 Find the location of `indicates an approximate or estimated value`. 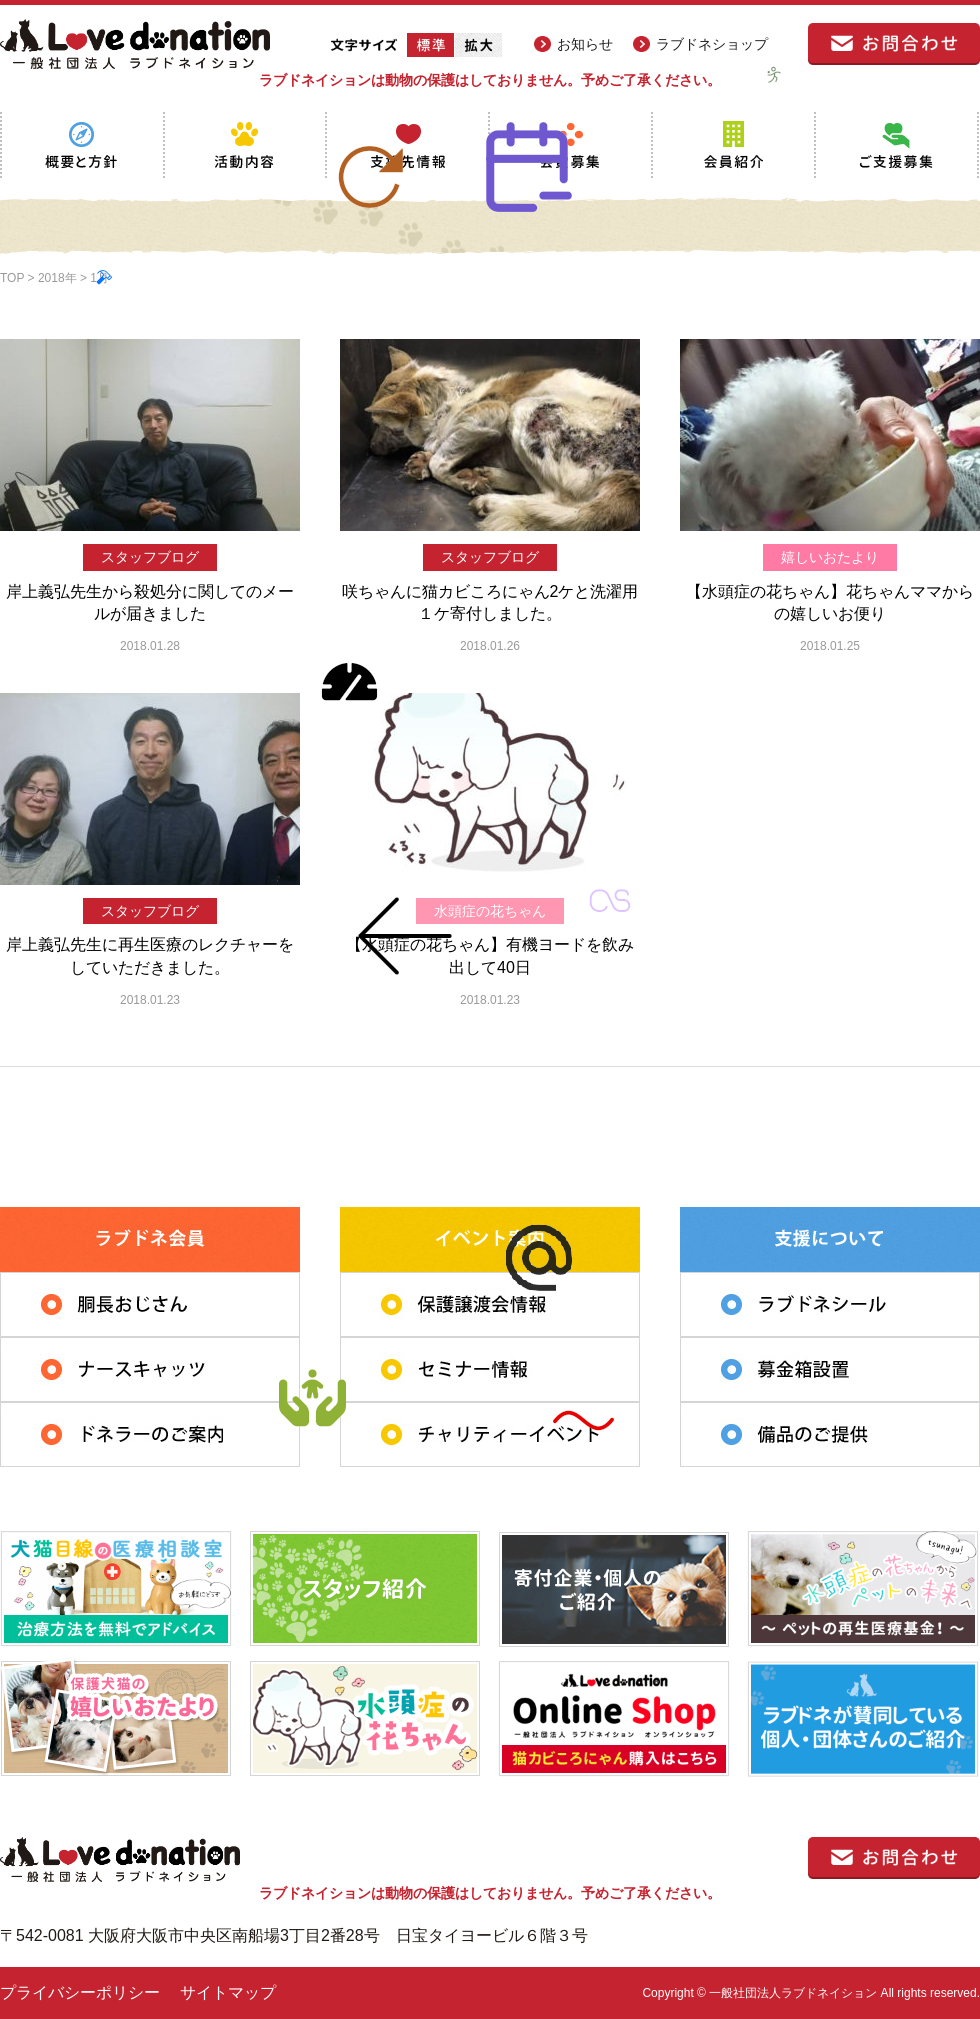

indicates an approximate or estimated value is located at coordinates (583, 1420).